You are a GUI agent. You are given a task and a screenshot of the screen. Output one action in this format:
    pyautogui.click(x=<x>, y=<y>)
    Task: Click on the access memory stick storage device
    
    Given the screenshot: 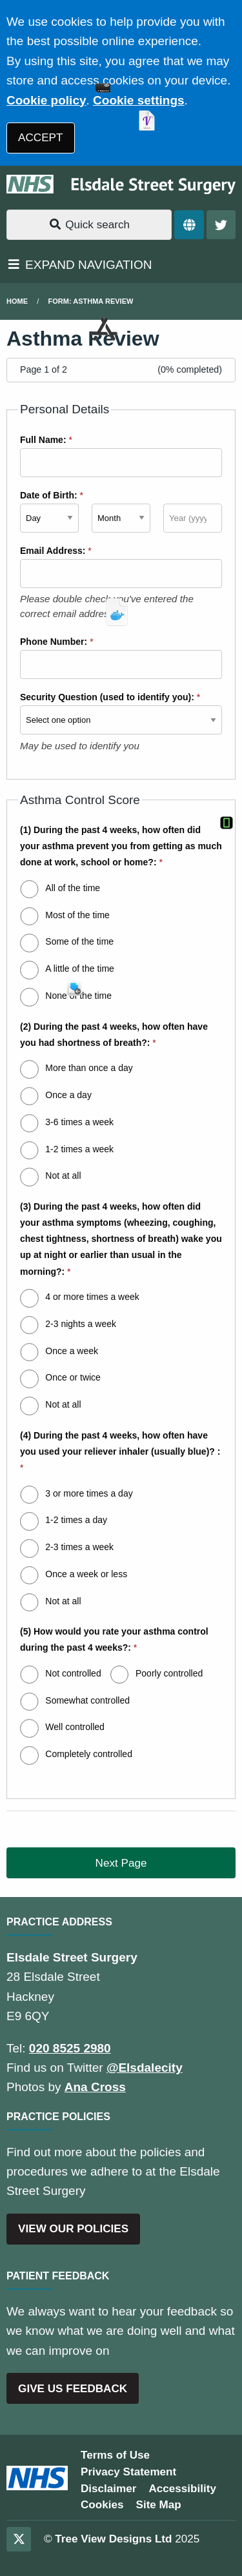 What is the action you would take?
    pyautogui.click(x=103, y=88)
    